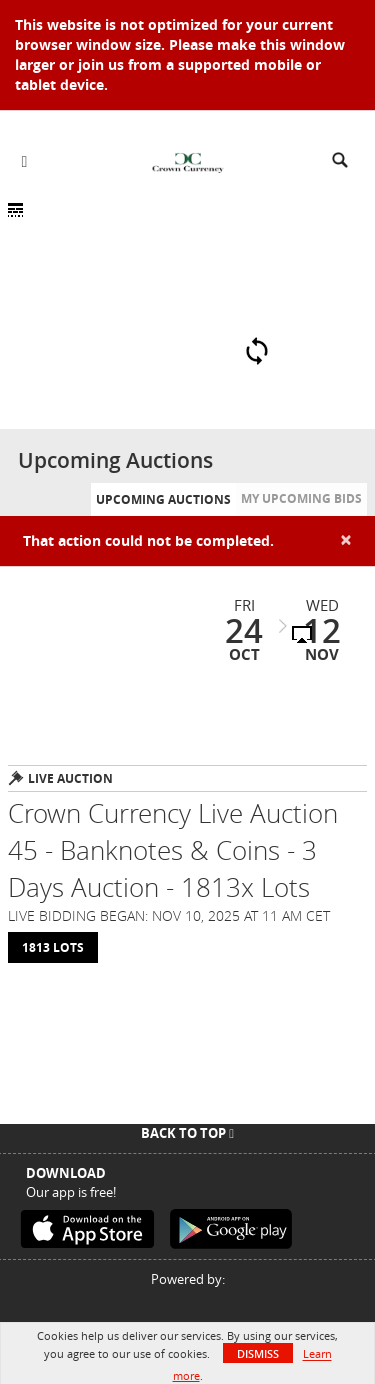 Image resolution: width=375 pixels, height=1384 pixels. What do you see at coordinates (257, 351) in the screenshot?
I see `repeat or loop playback` at bounding box center [257, 351].